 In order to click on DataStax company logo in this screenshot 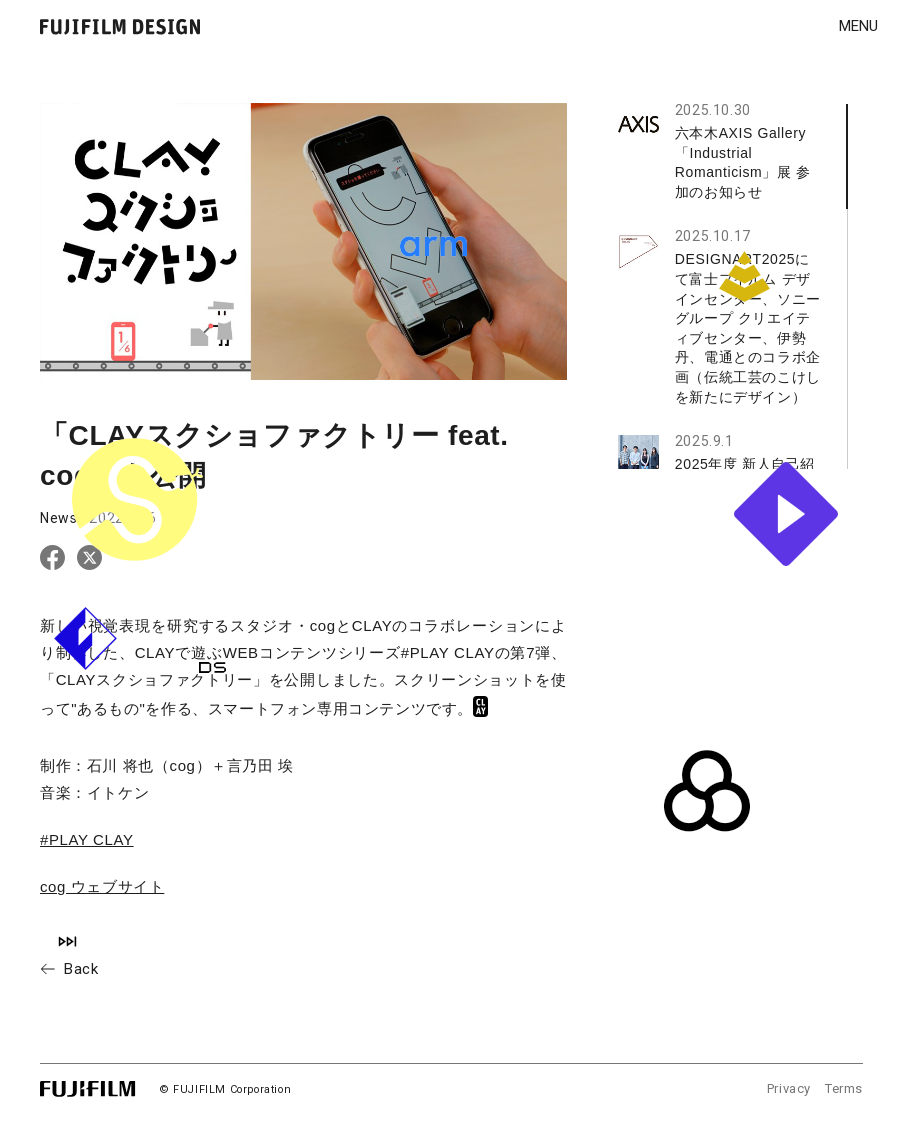, I will do `click(212, 667)`.